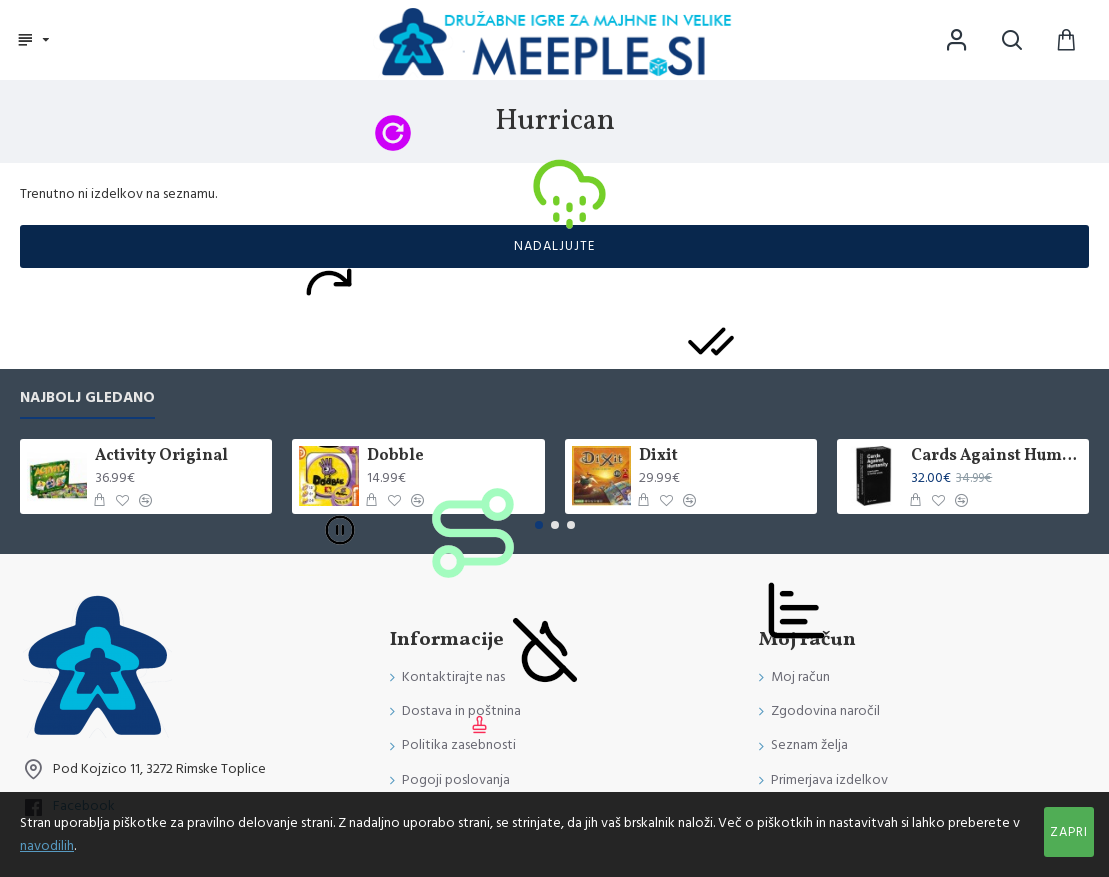 The height and width of the screenshot is (877, 1109). I want to click on redo the last undone action, so click(329, 282).